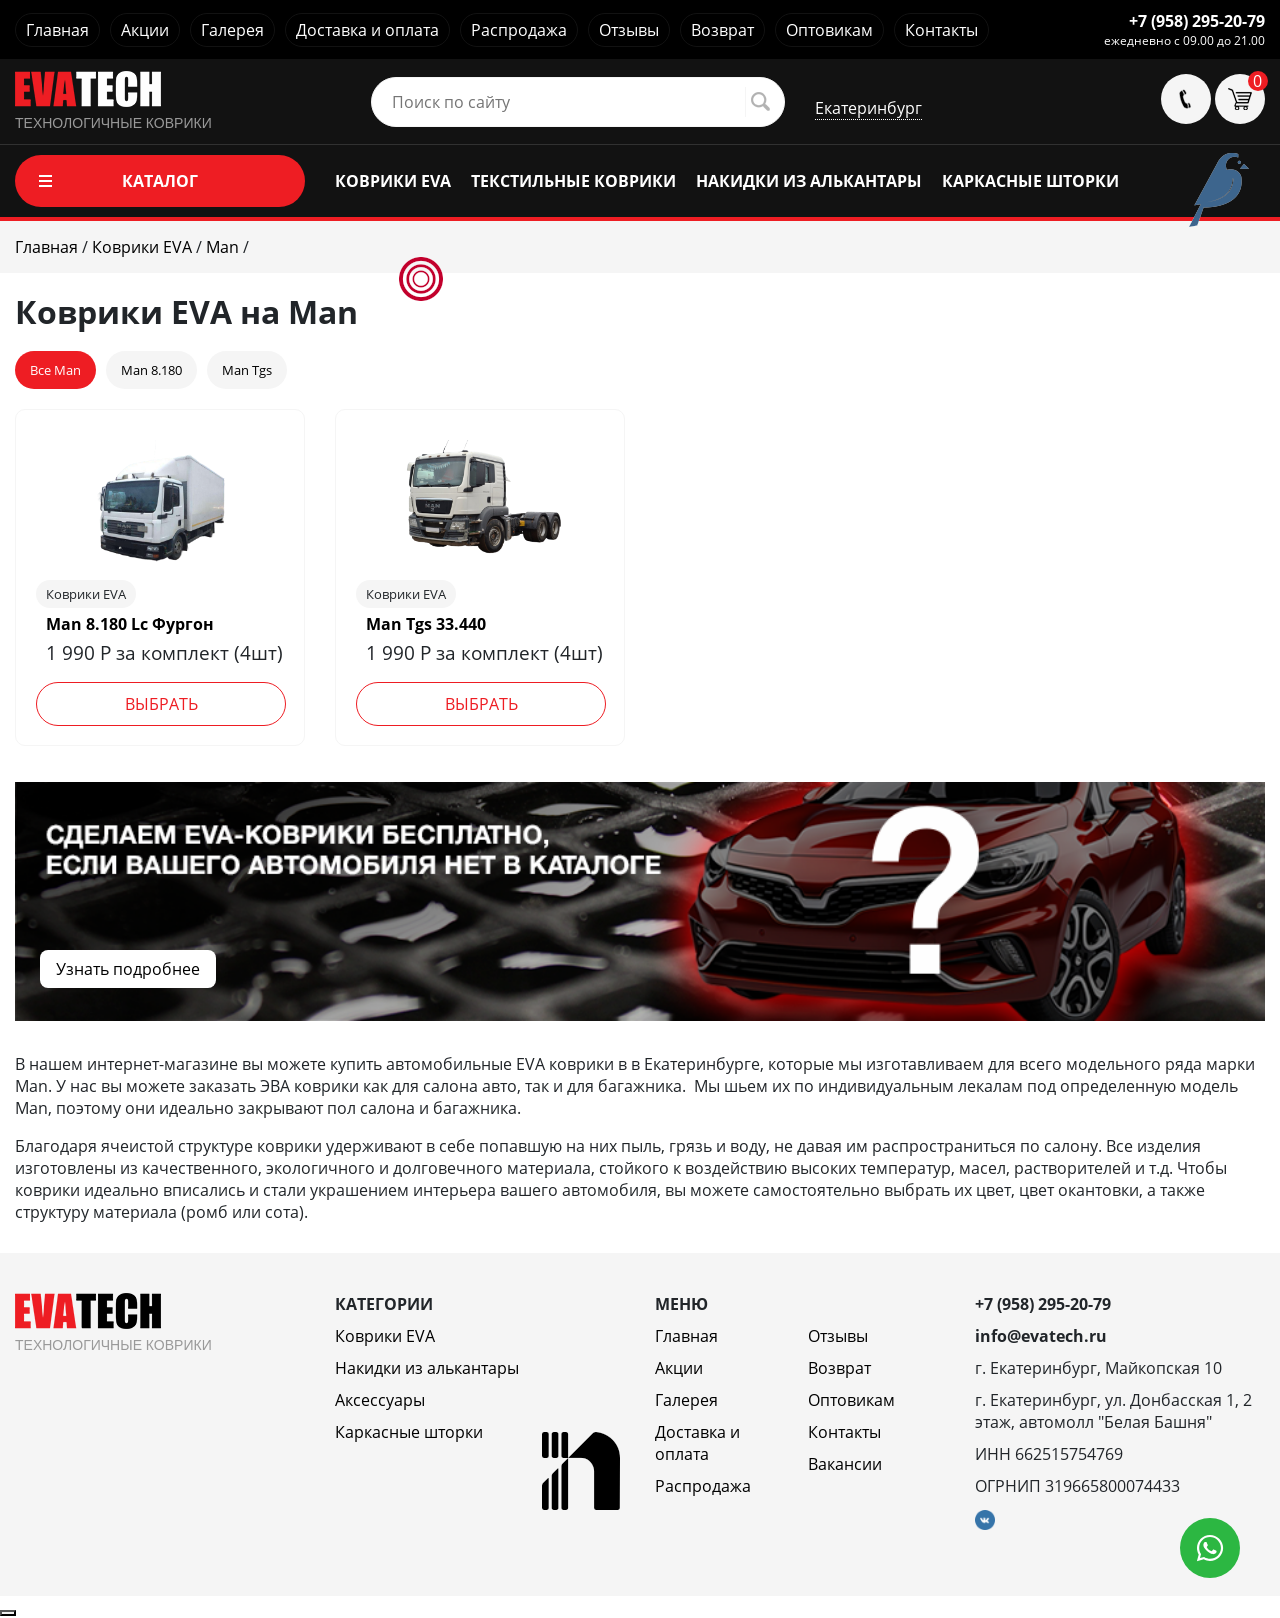 Image resolution: width=1280 pixels, height=1618 pixels. I want to click on wagtail CMS logo, so click(1219, 190).